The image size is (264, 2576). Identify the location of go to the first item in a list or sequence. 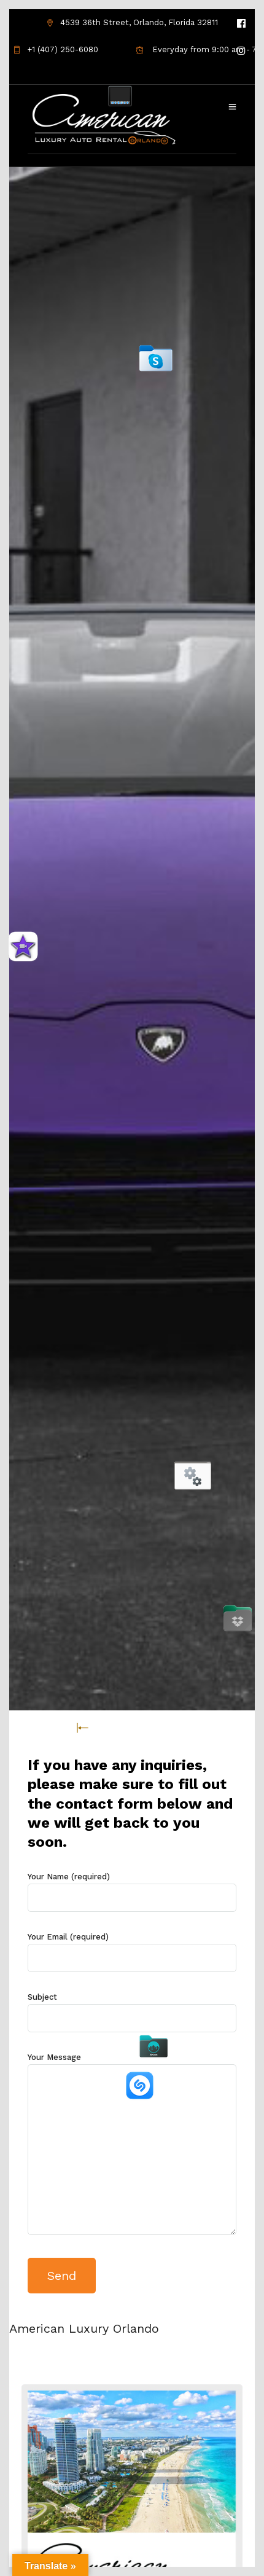
(82, 1728).